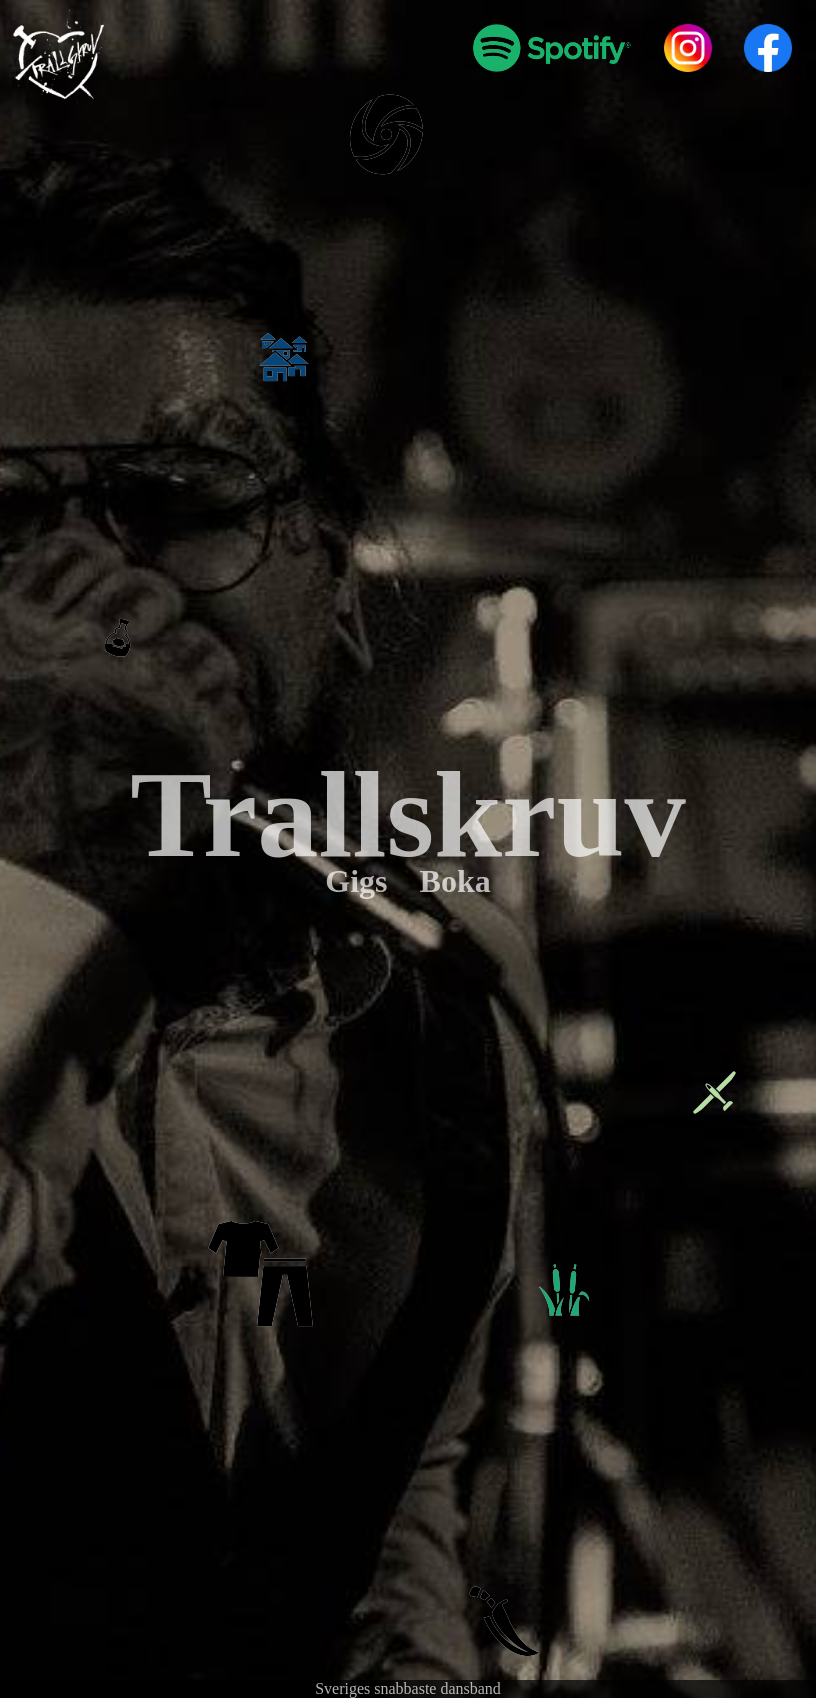  I want to click on select a potion or consumable item, so click(119, 637).